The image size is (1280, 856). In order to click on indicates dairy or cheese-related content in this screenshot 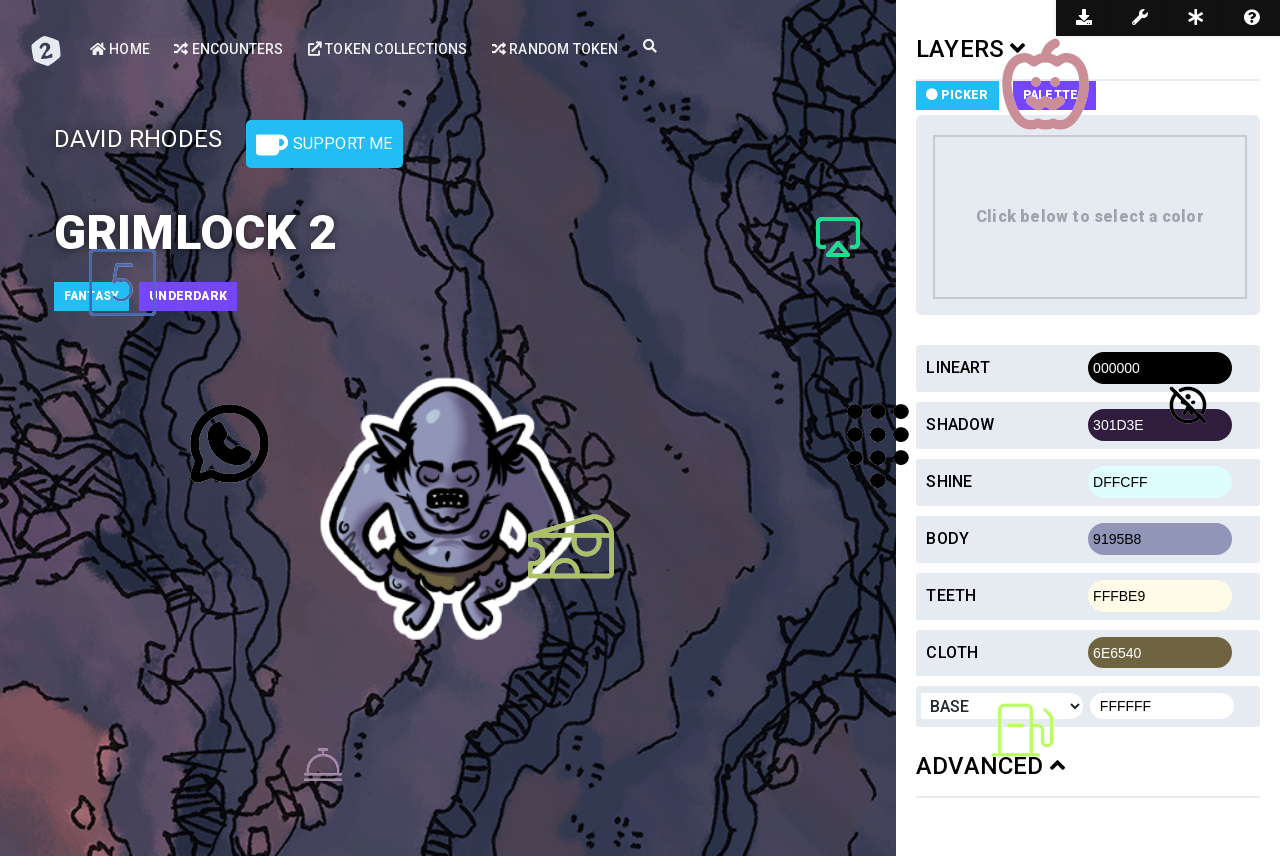, I will do `click(571, 551)`.